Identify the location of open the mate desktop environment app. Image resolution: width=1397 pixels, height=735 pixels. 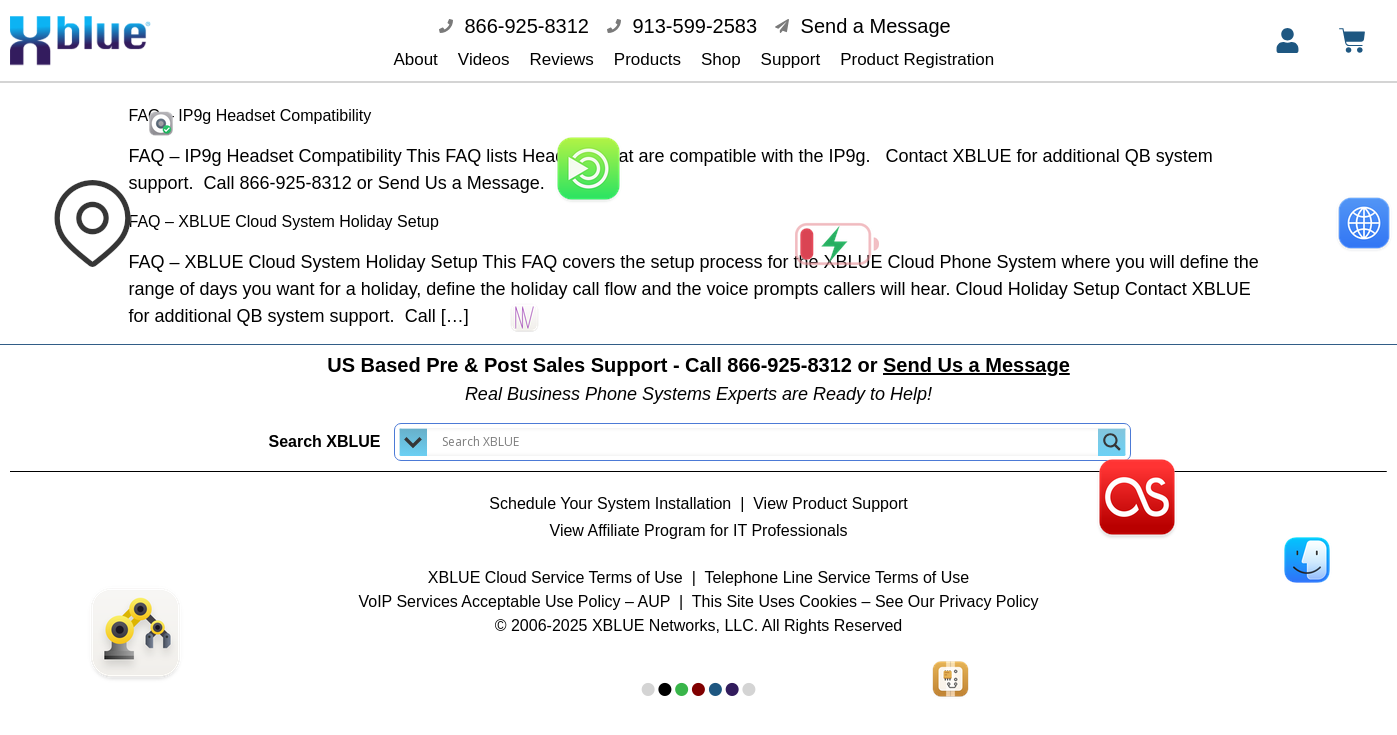
(588, 168).